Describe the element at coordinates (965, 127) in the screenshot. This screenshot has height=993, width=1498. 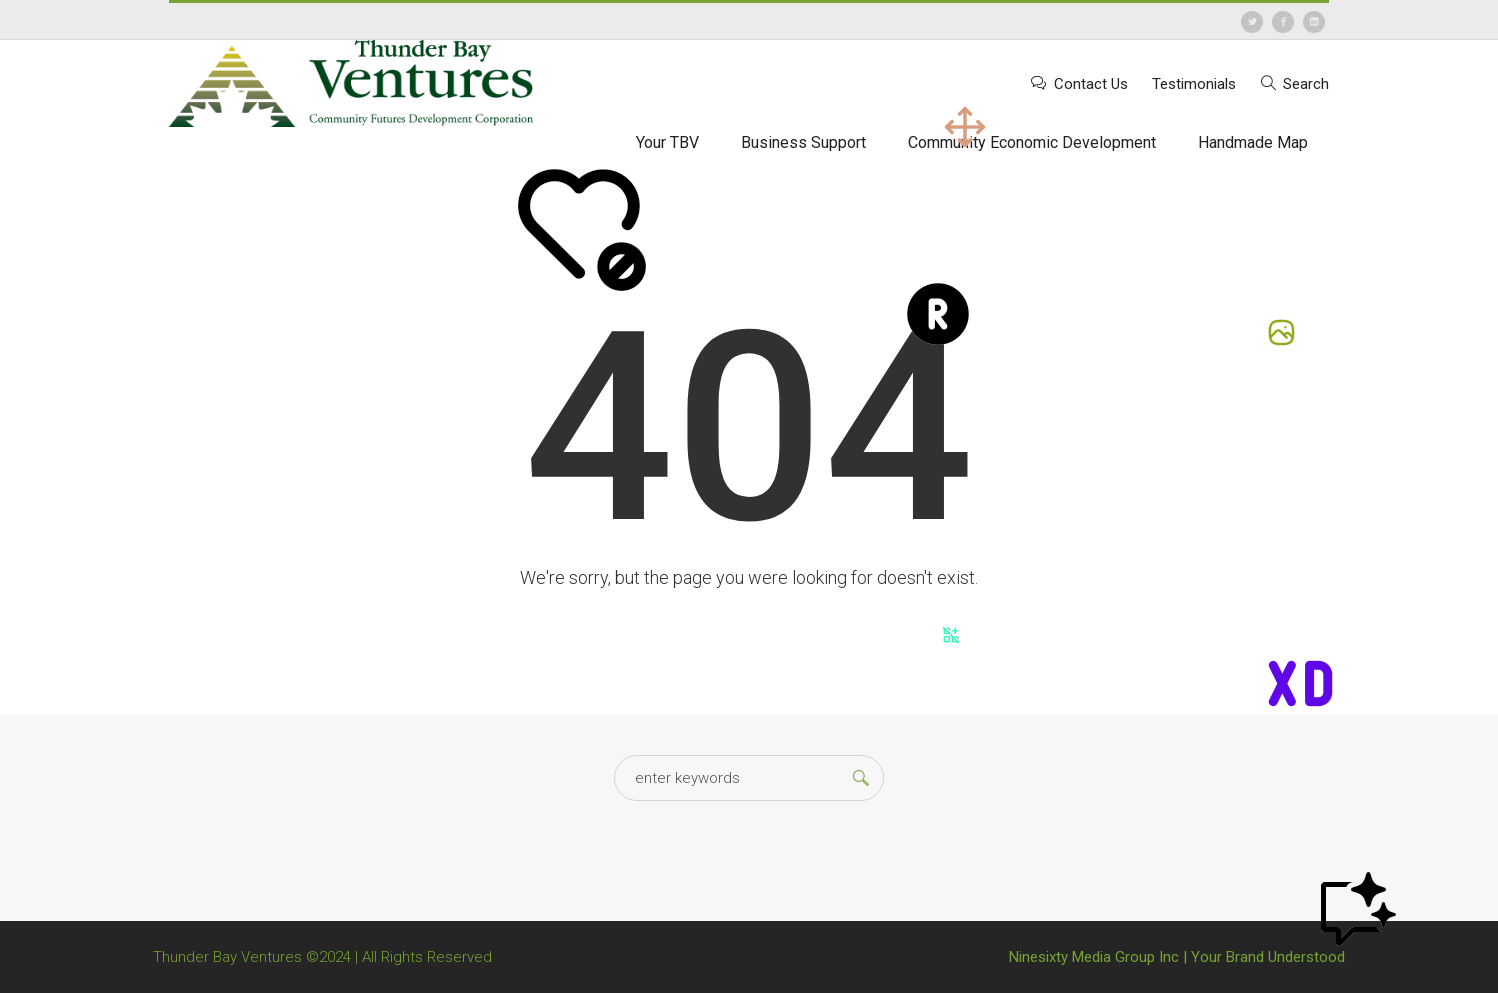
I see `move or reposition an element` at that location.